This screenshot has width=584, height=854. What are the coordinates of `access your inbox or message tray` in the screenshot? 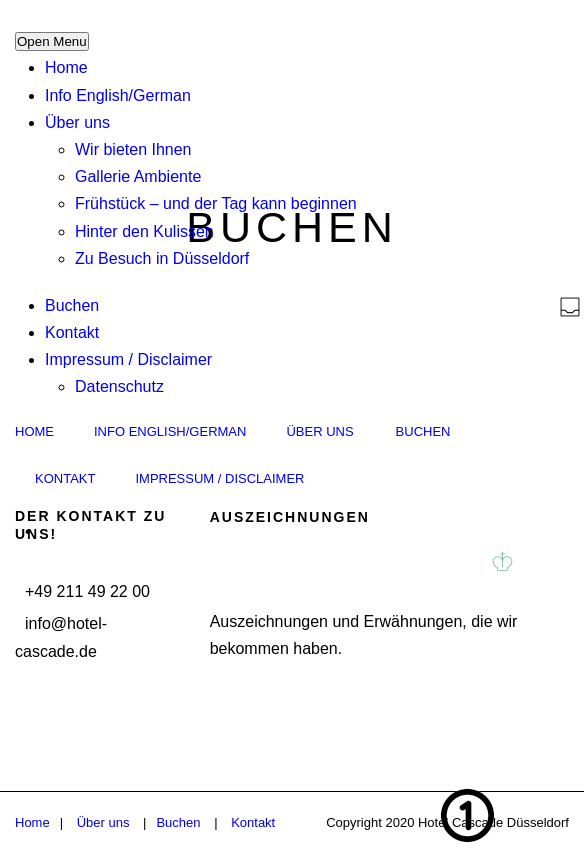 It's located at (570, 307).